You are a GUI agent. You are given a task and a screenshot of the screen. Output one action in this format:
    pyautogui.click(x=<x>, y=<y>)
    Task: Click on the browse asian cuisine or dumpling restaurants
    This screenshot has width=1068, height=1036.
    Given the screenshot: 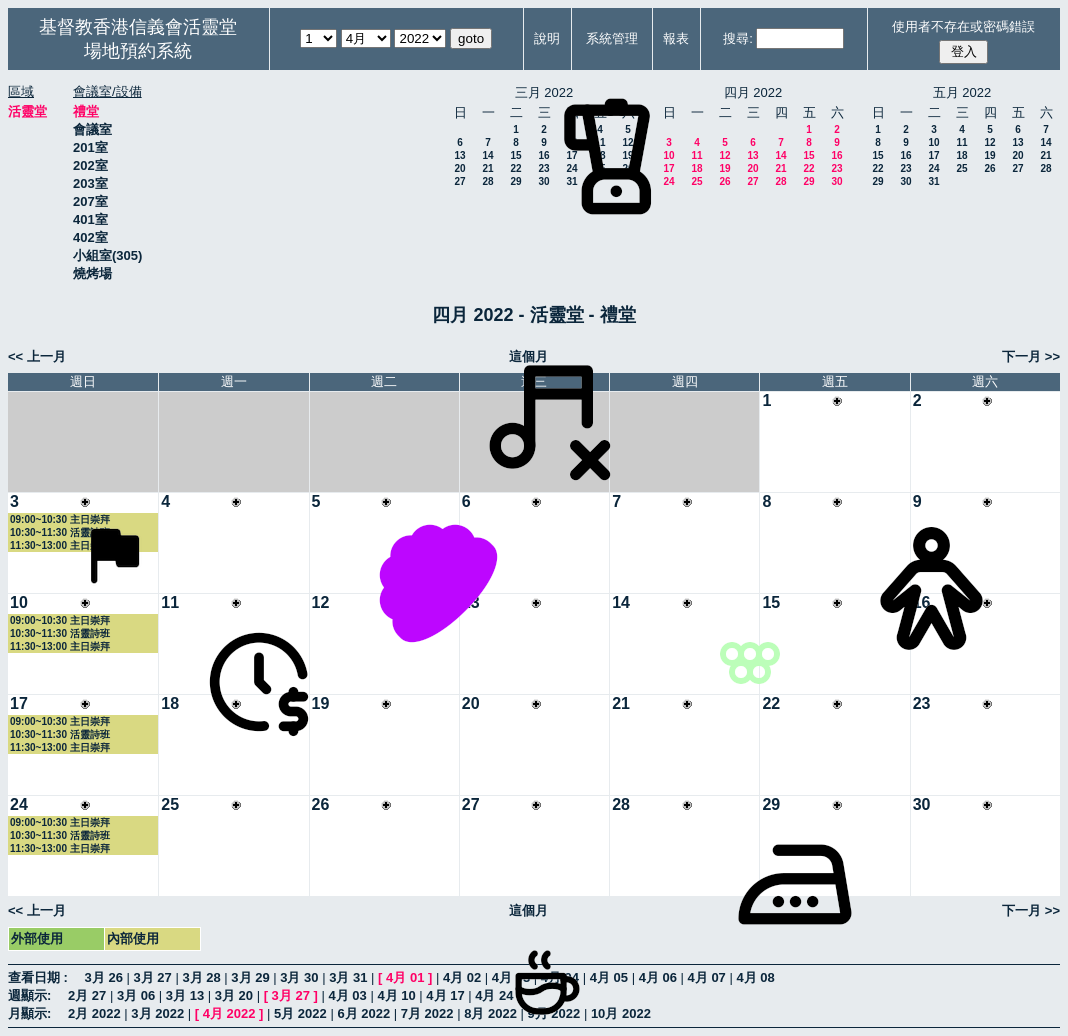 What is the action you would take?
    pyautogui.click(x=438, y=583)
    